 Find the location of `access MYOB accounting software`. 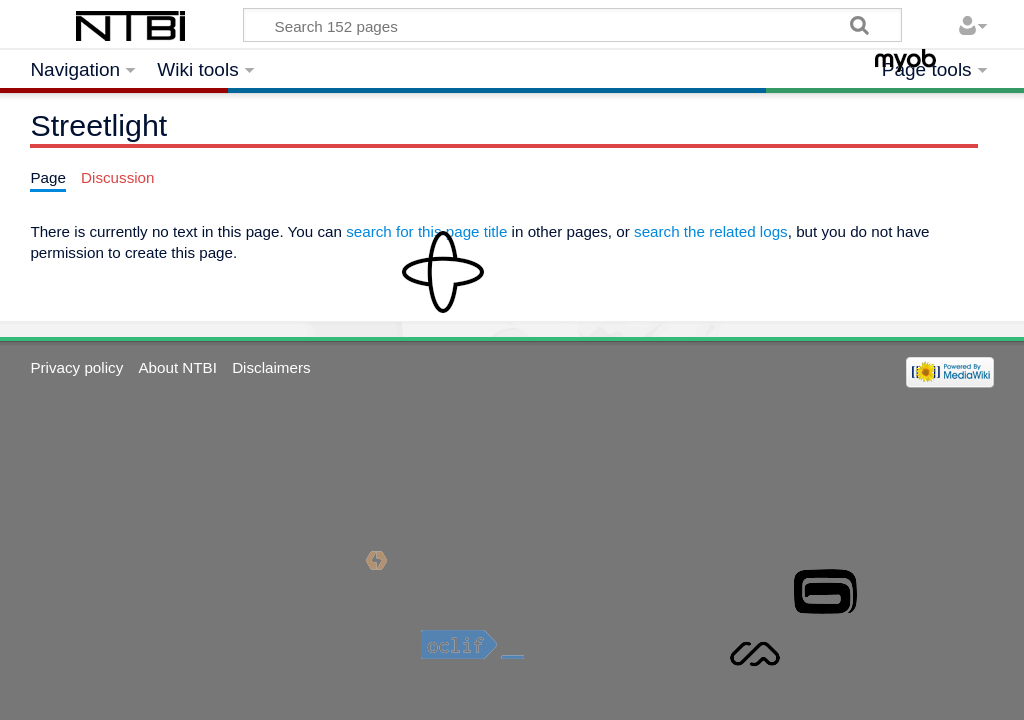

access MYOB accounting software is located at coordinates (905, 60).